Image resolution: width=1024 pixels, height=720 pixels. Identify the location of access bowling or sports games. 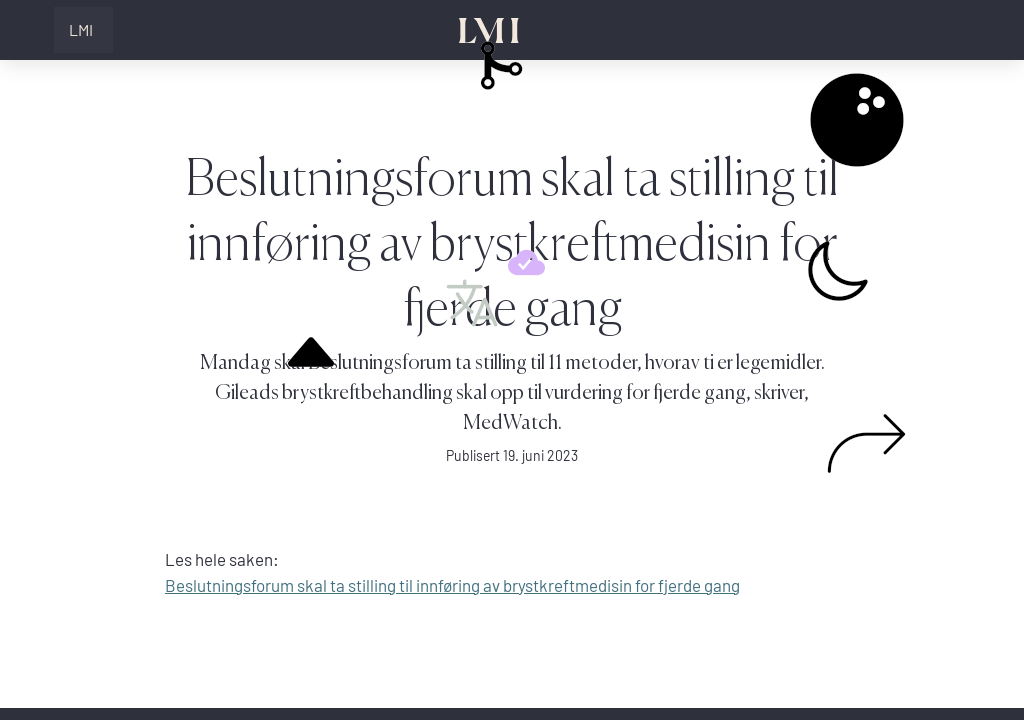
(857, 120).